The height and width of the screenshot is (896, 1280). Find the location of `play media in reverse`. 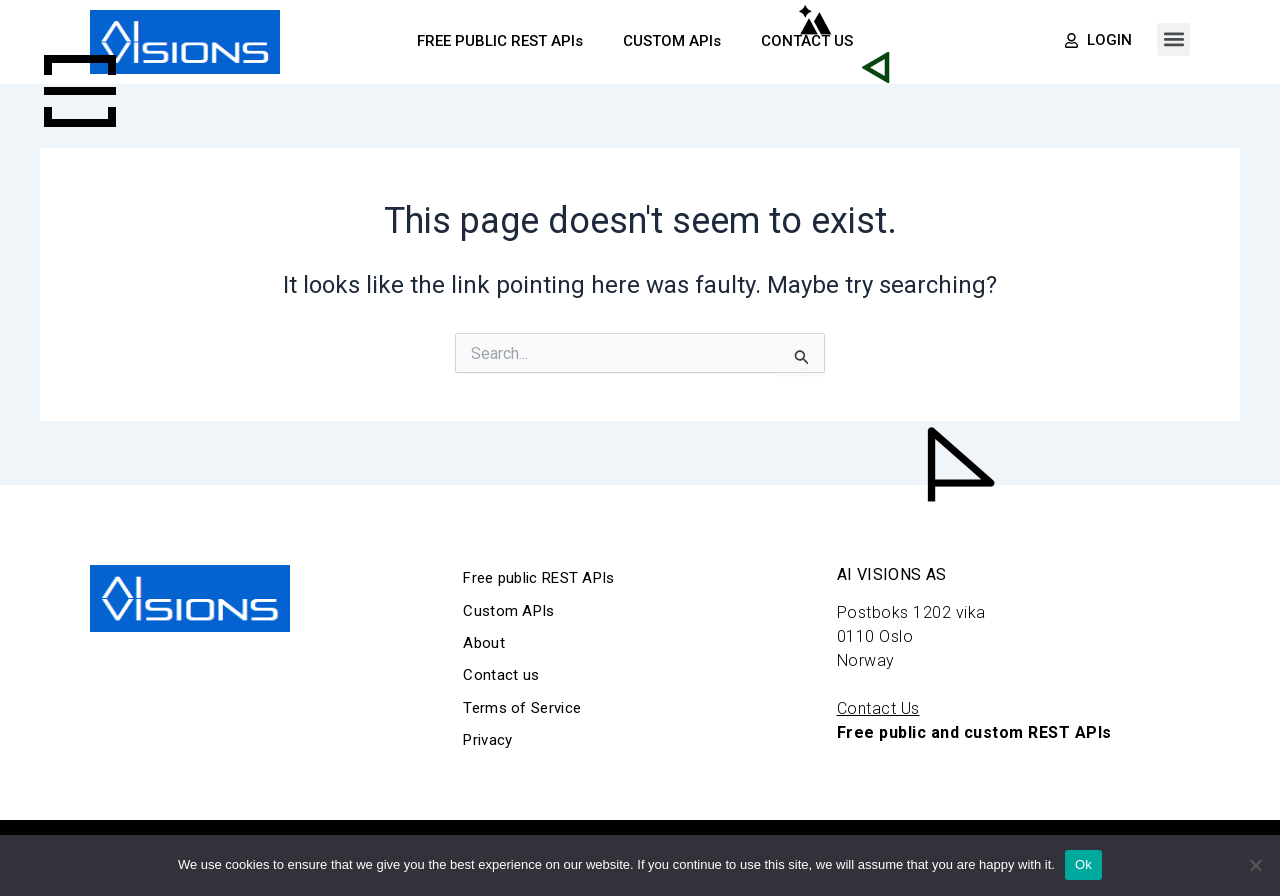

play media in reverse is located at coordinates (877, 67).